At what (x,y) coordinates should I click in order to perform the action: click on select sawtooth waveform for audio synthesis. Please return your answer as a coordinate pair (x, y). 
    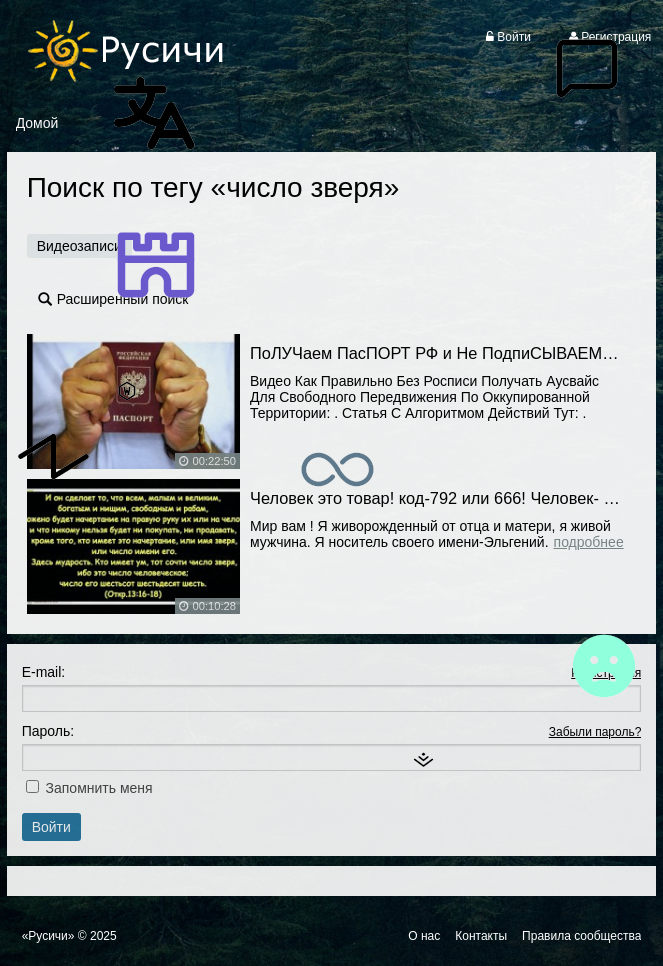
    Looking at the image, I should click on (53, 456).